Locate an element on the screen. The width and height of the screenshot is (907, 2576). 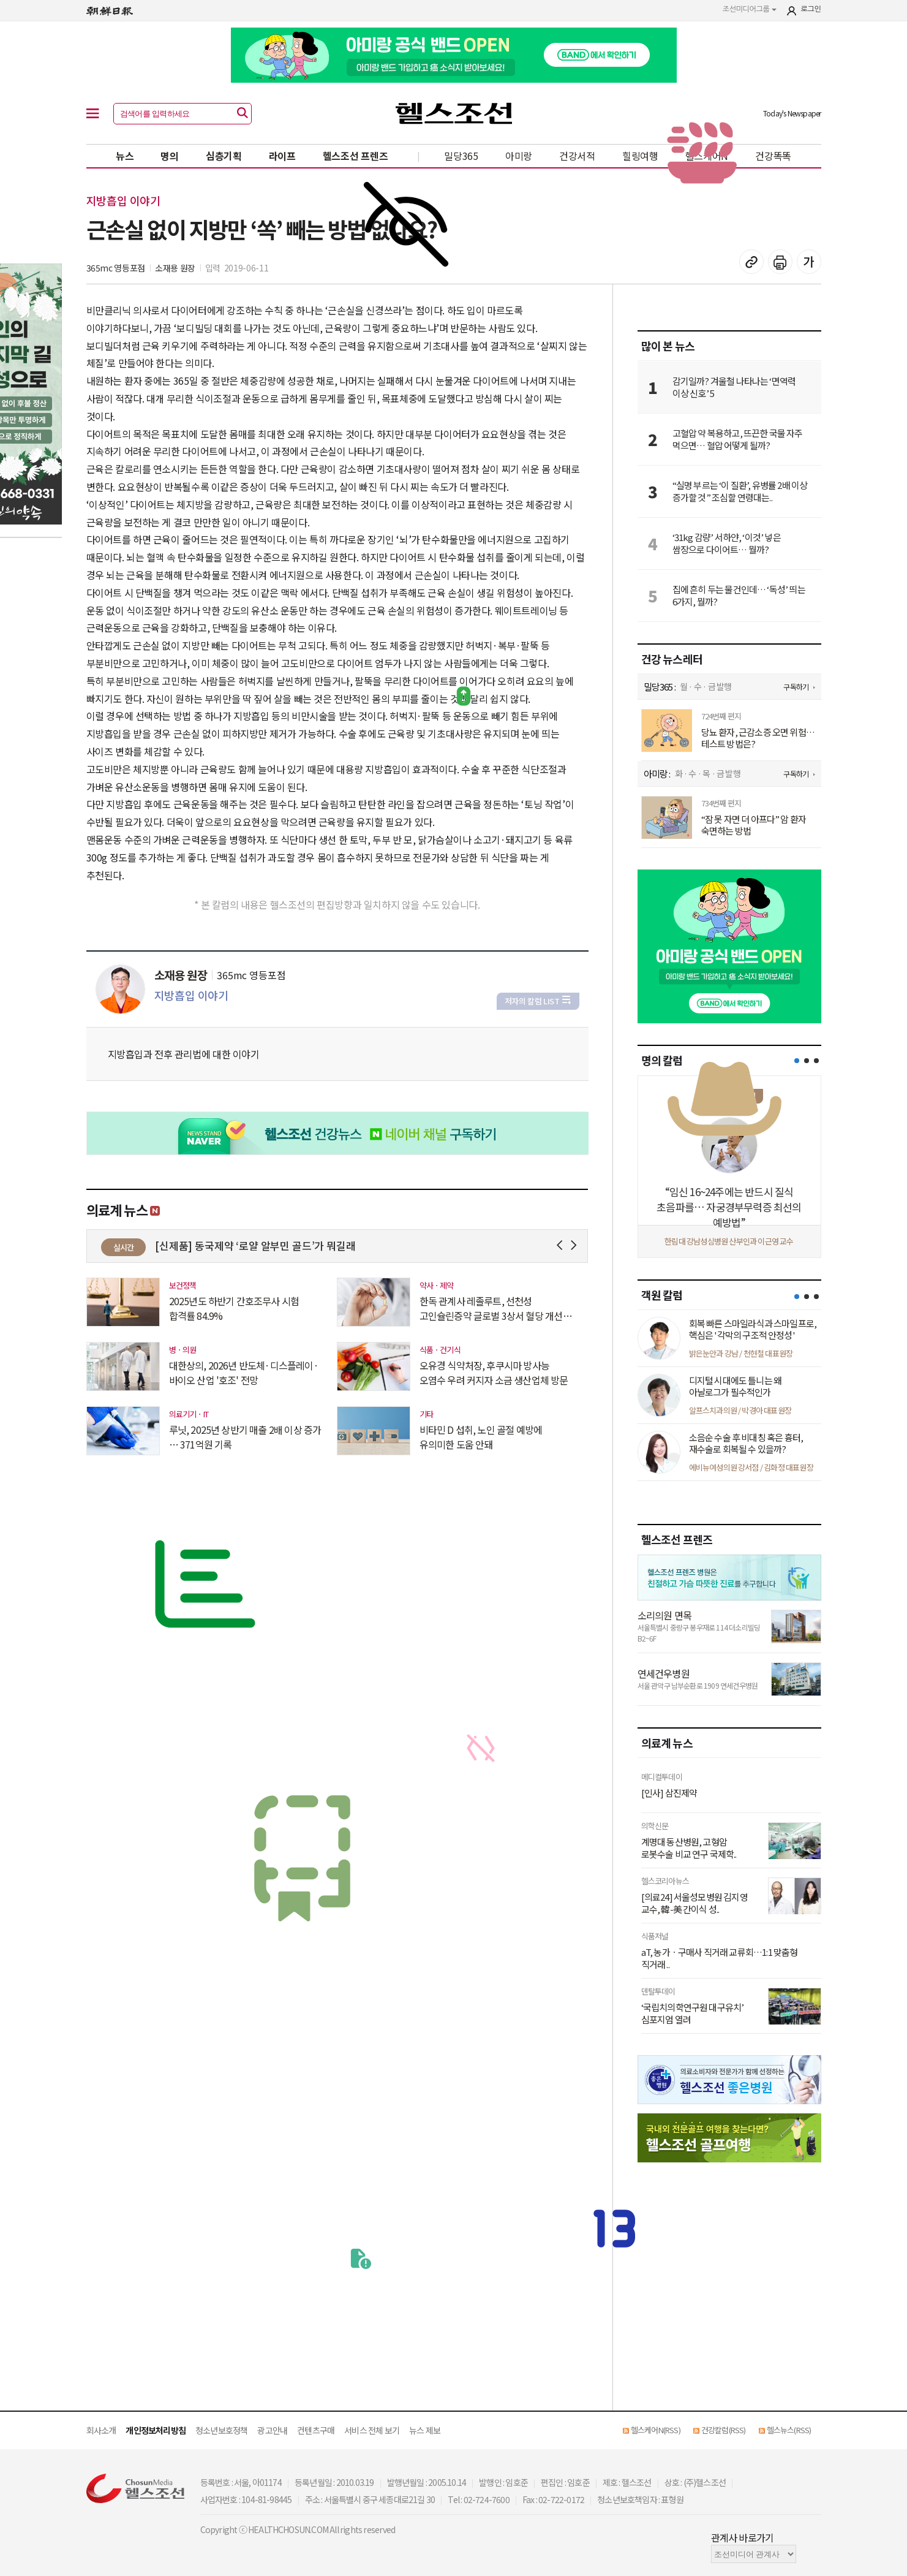
disable code or markup view is located at coordinates (481, 1748).